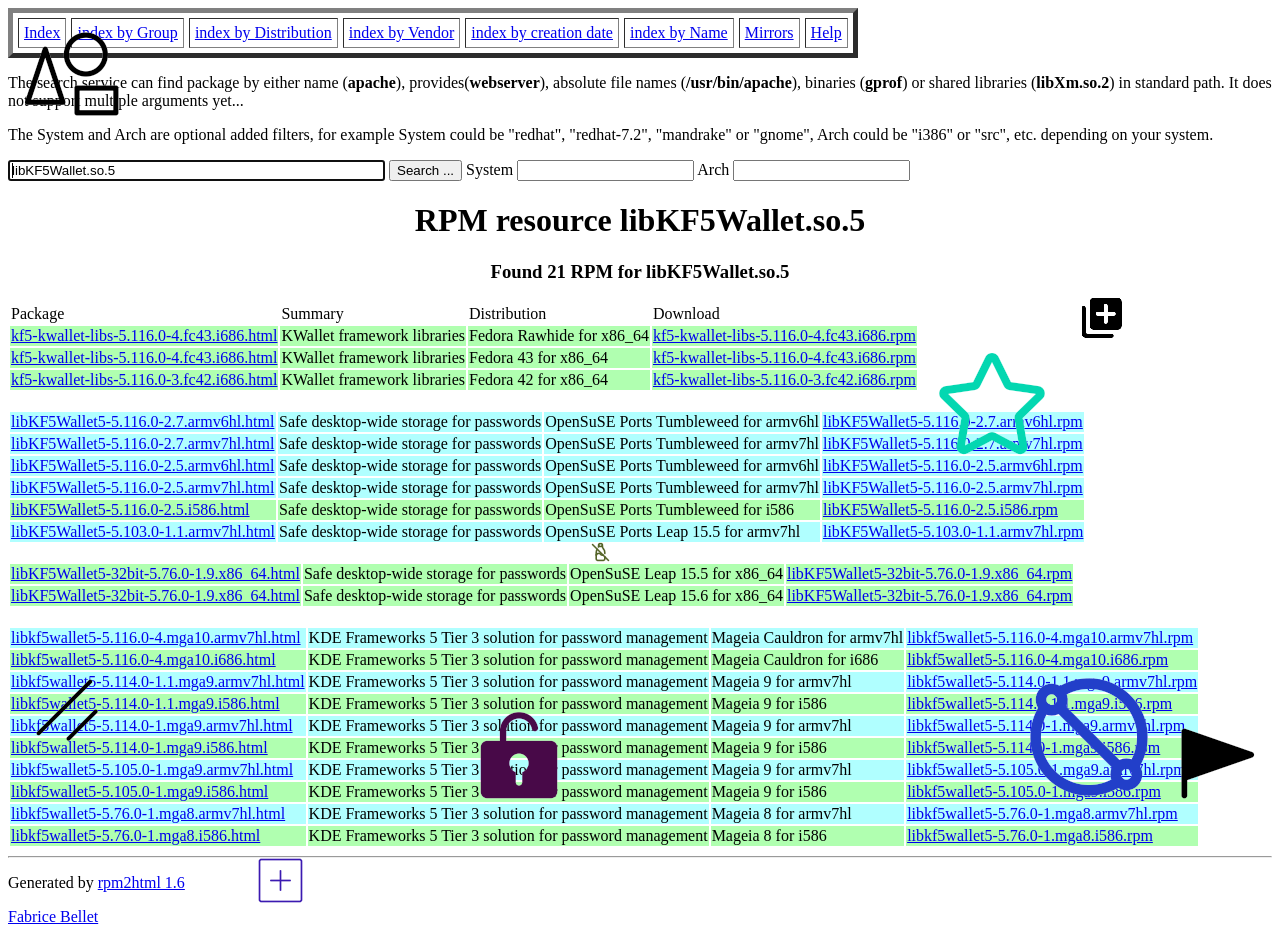  Describe the element at coordinates (992, 405) in the screenshot. I see `add to favorites` at that location.